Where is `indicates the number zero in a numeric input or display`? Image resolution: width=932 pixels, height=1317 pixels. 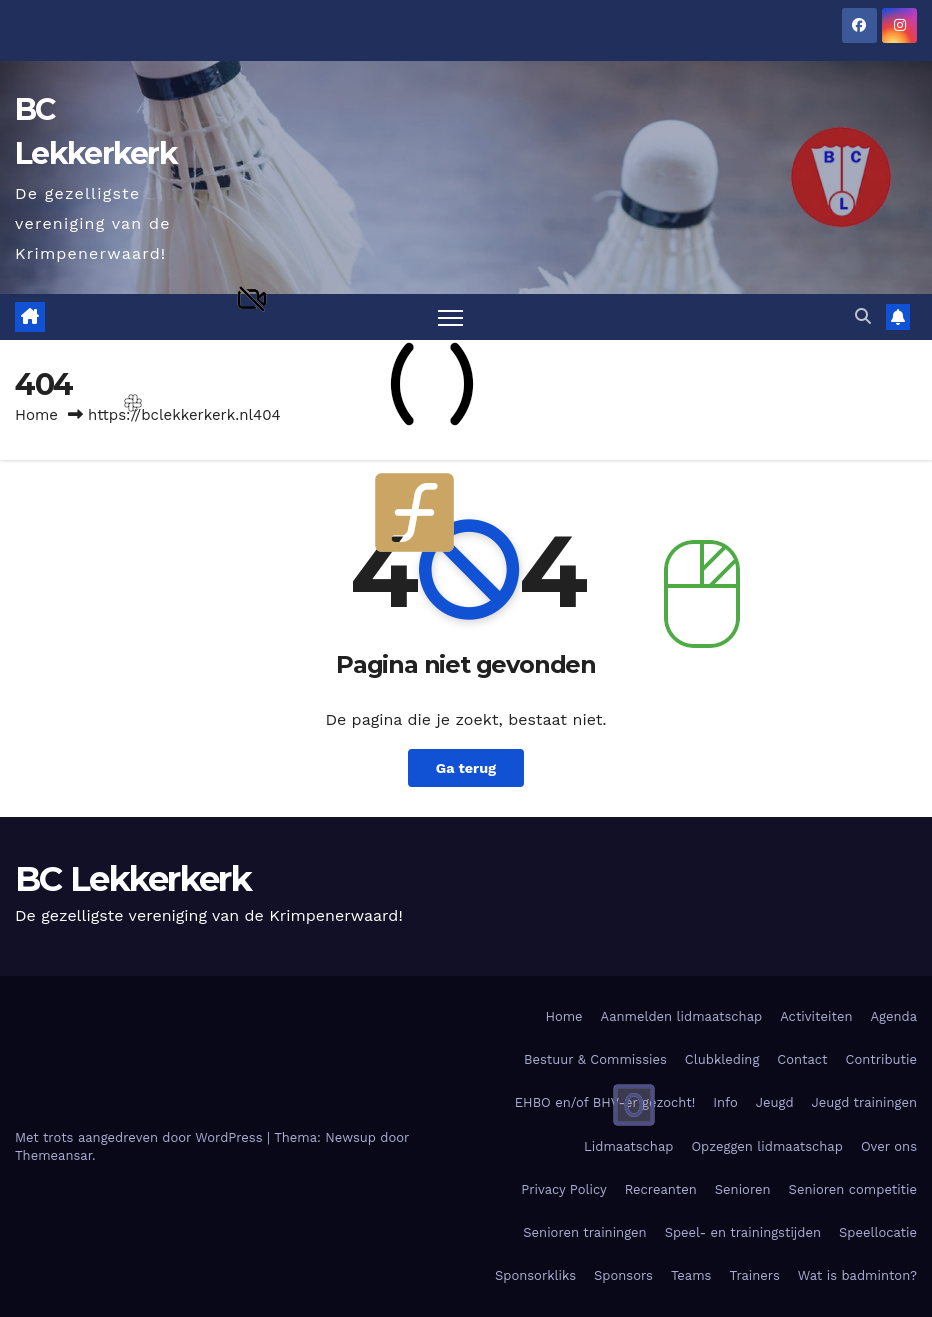
indicates the number zero in a numeric input or display is located at coordinates (634, 1105).